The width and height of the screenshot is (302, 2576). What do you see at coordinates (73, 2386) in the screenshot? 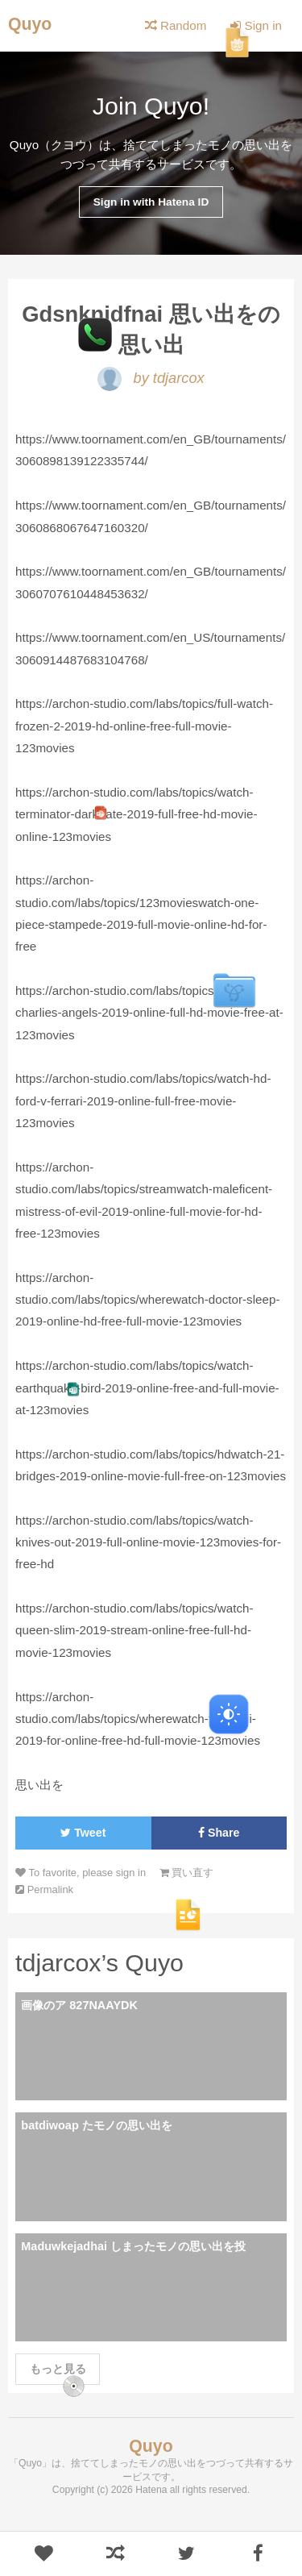
I see `indicates optical disc drive or CD/DVD media` at bounding box center [73, 2386].